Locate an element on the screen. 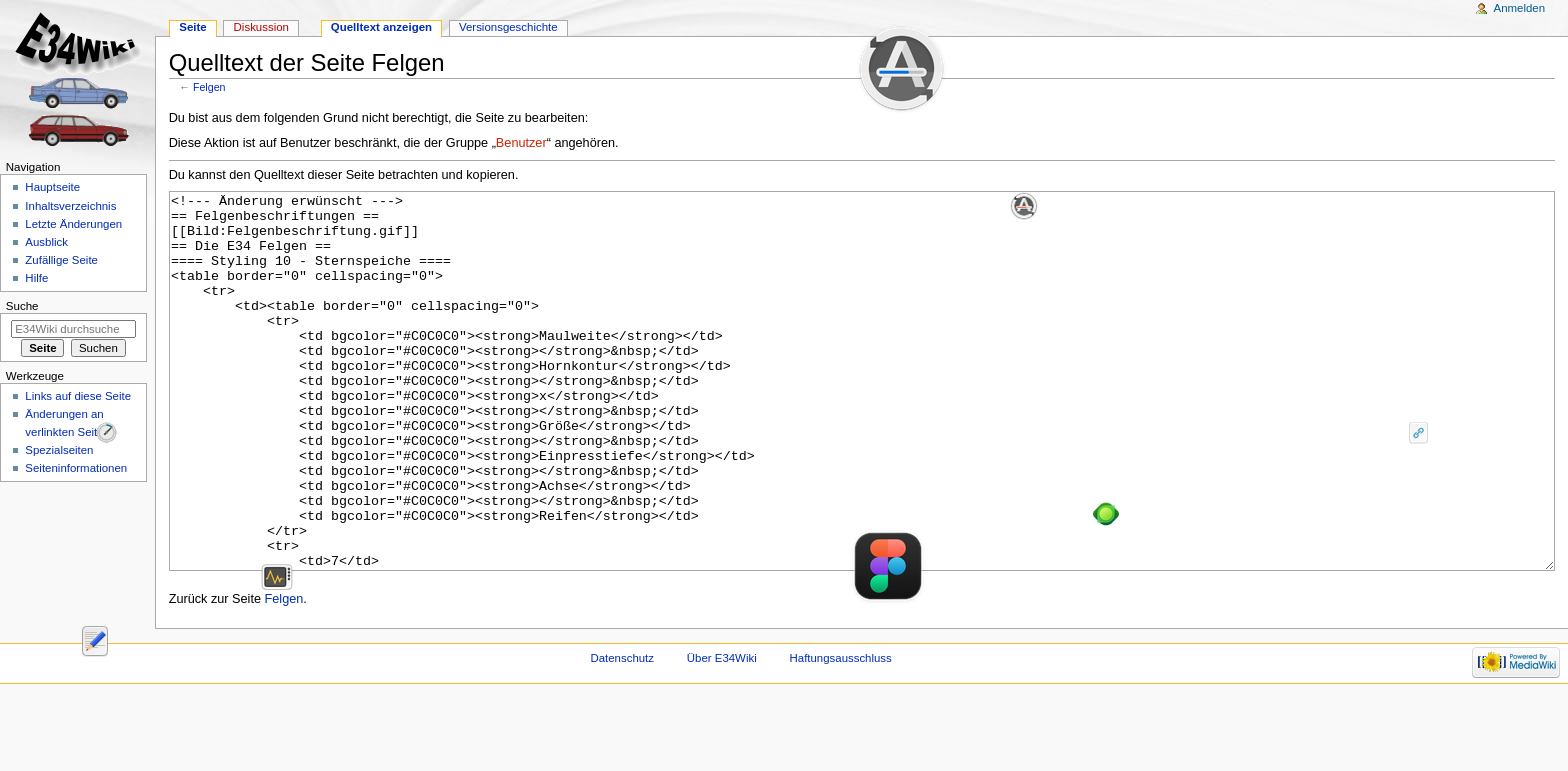  check for available software updates is located at coordinates (1024, 206).